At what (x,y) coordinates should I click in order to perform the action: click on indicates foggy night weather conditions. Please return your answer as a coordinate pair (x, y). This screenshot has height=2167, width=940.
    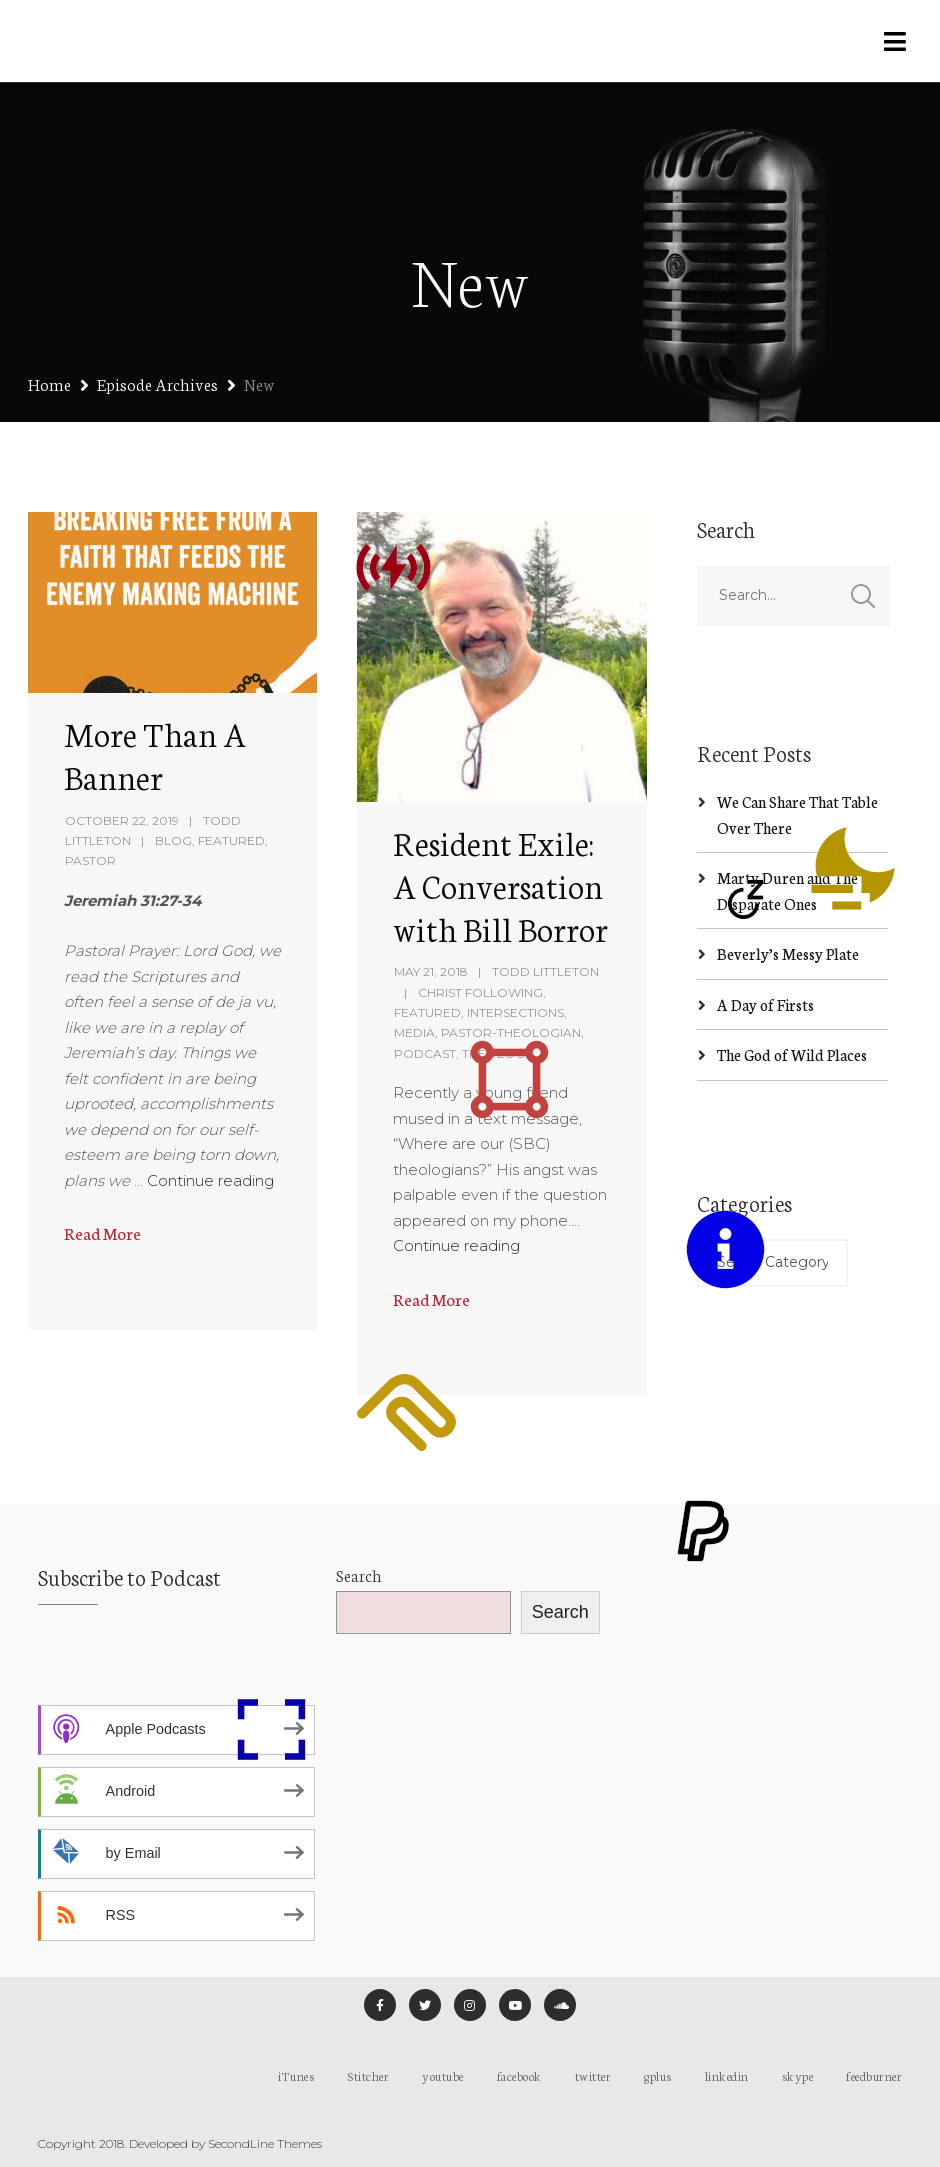
    Looking at the image, I should click on (853, 868).